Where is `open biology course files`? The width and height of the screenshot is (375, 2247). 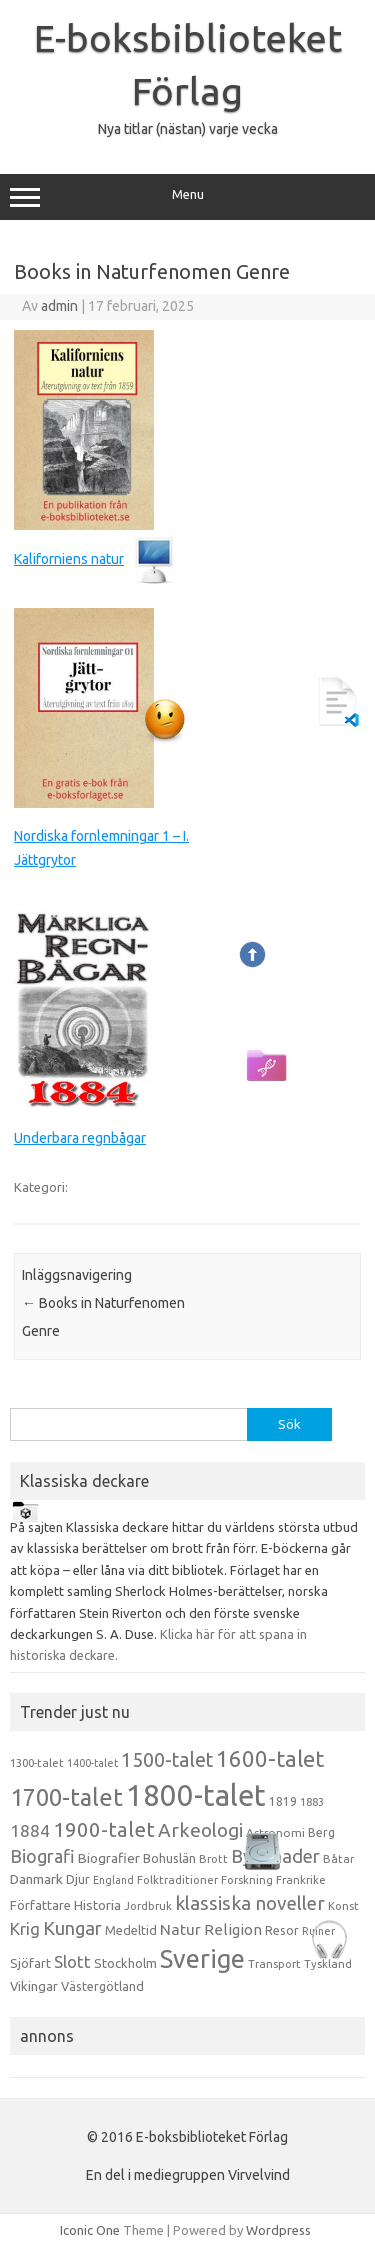 open biology course files is located at coordinates (266, 1066).